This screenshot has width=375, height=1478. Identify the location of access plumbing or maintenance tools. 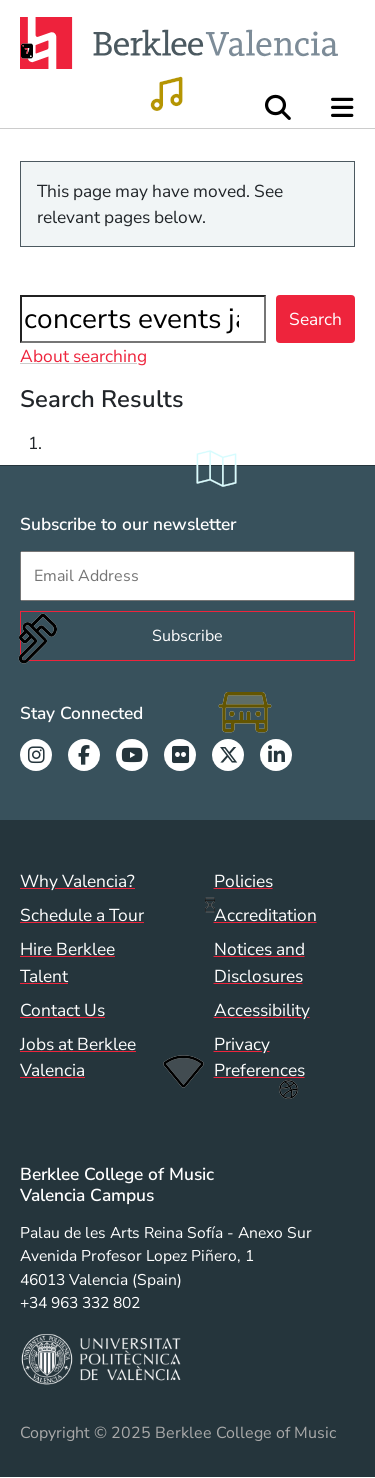
(35, 638).